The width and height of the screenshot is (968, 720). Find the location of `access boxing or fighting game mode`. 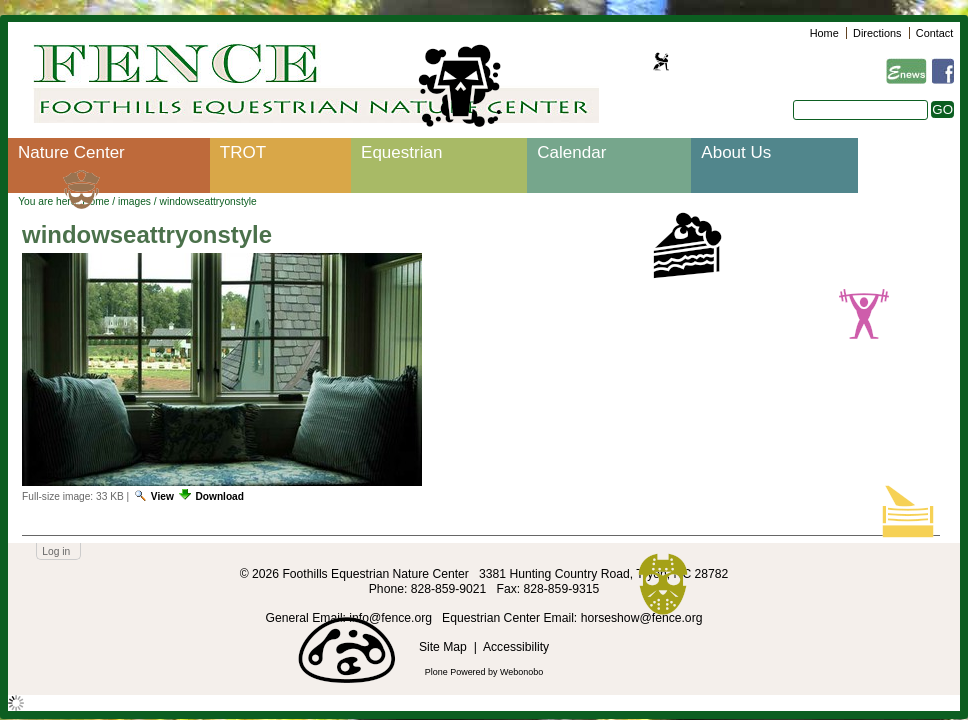

access boxing or fighting game mode is located at coordinates (908, 512).